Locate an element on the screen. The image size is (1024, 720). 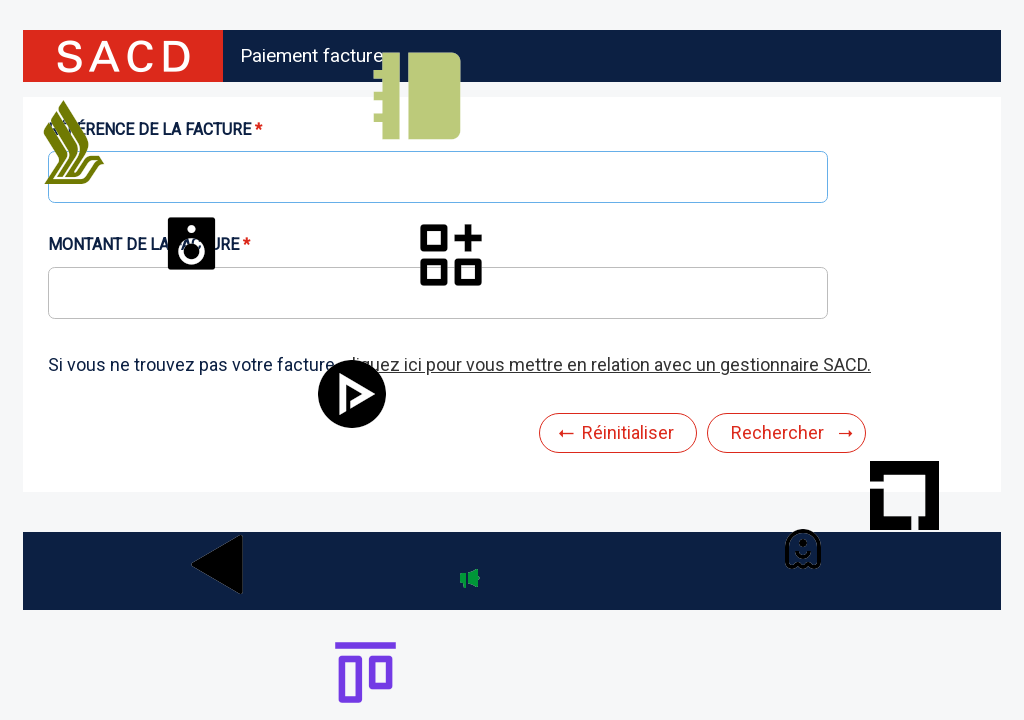
make an announcement or broadcast is located at coordinates (469, 578).